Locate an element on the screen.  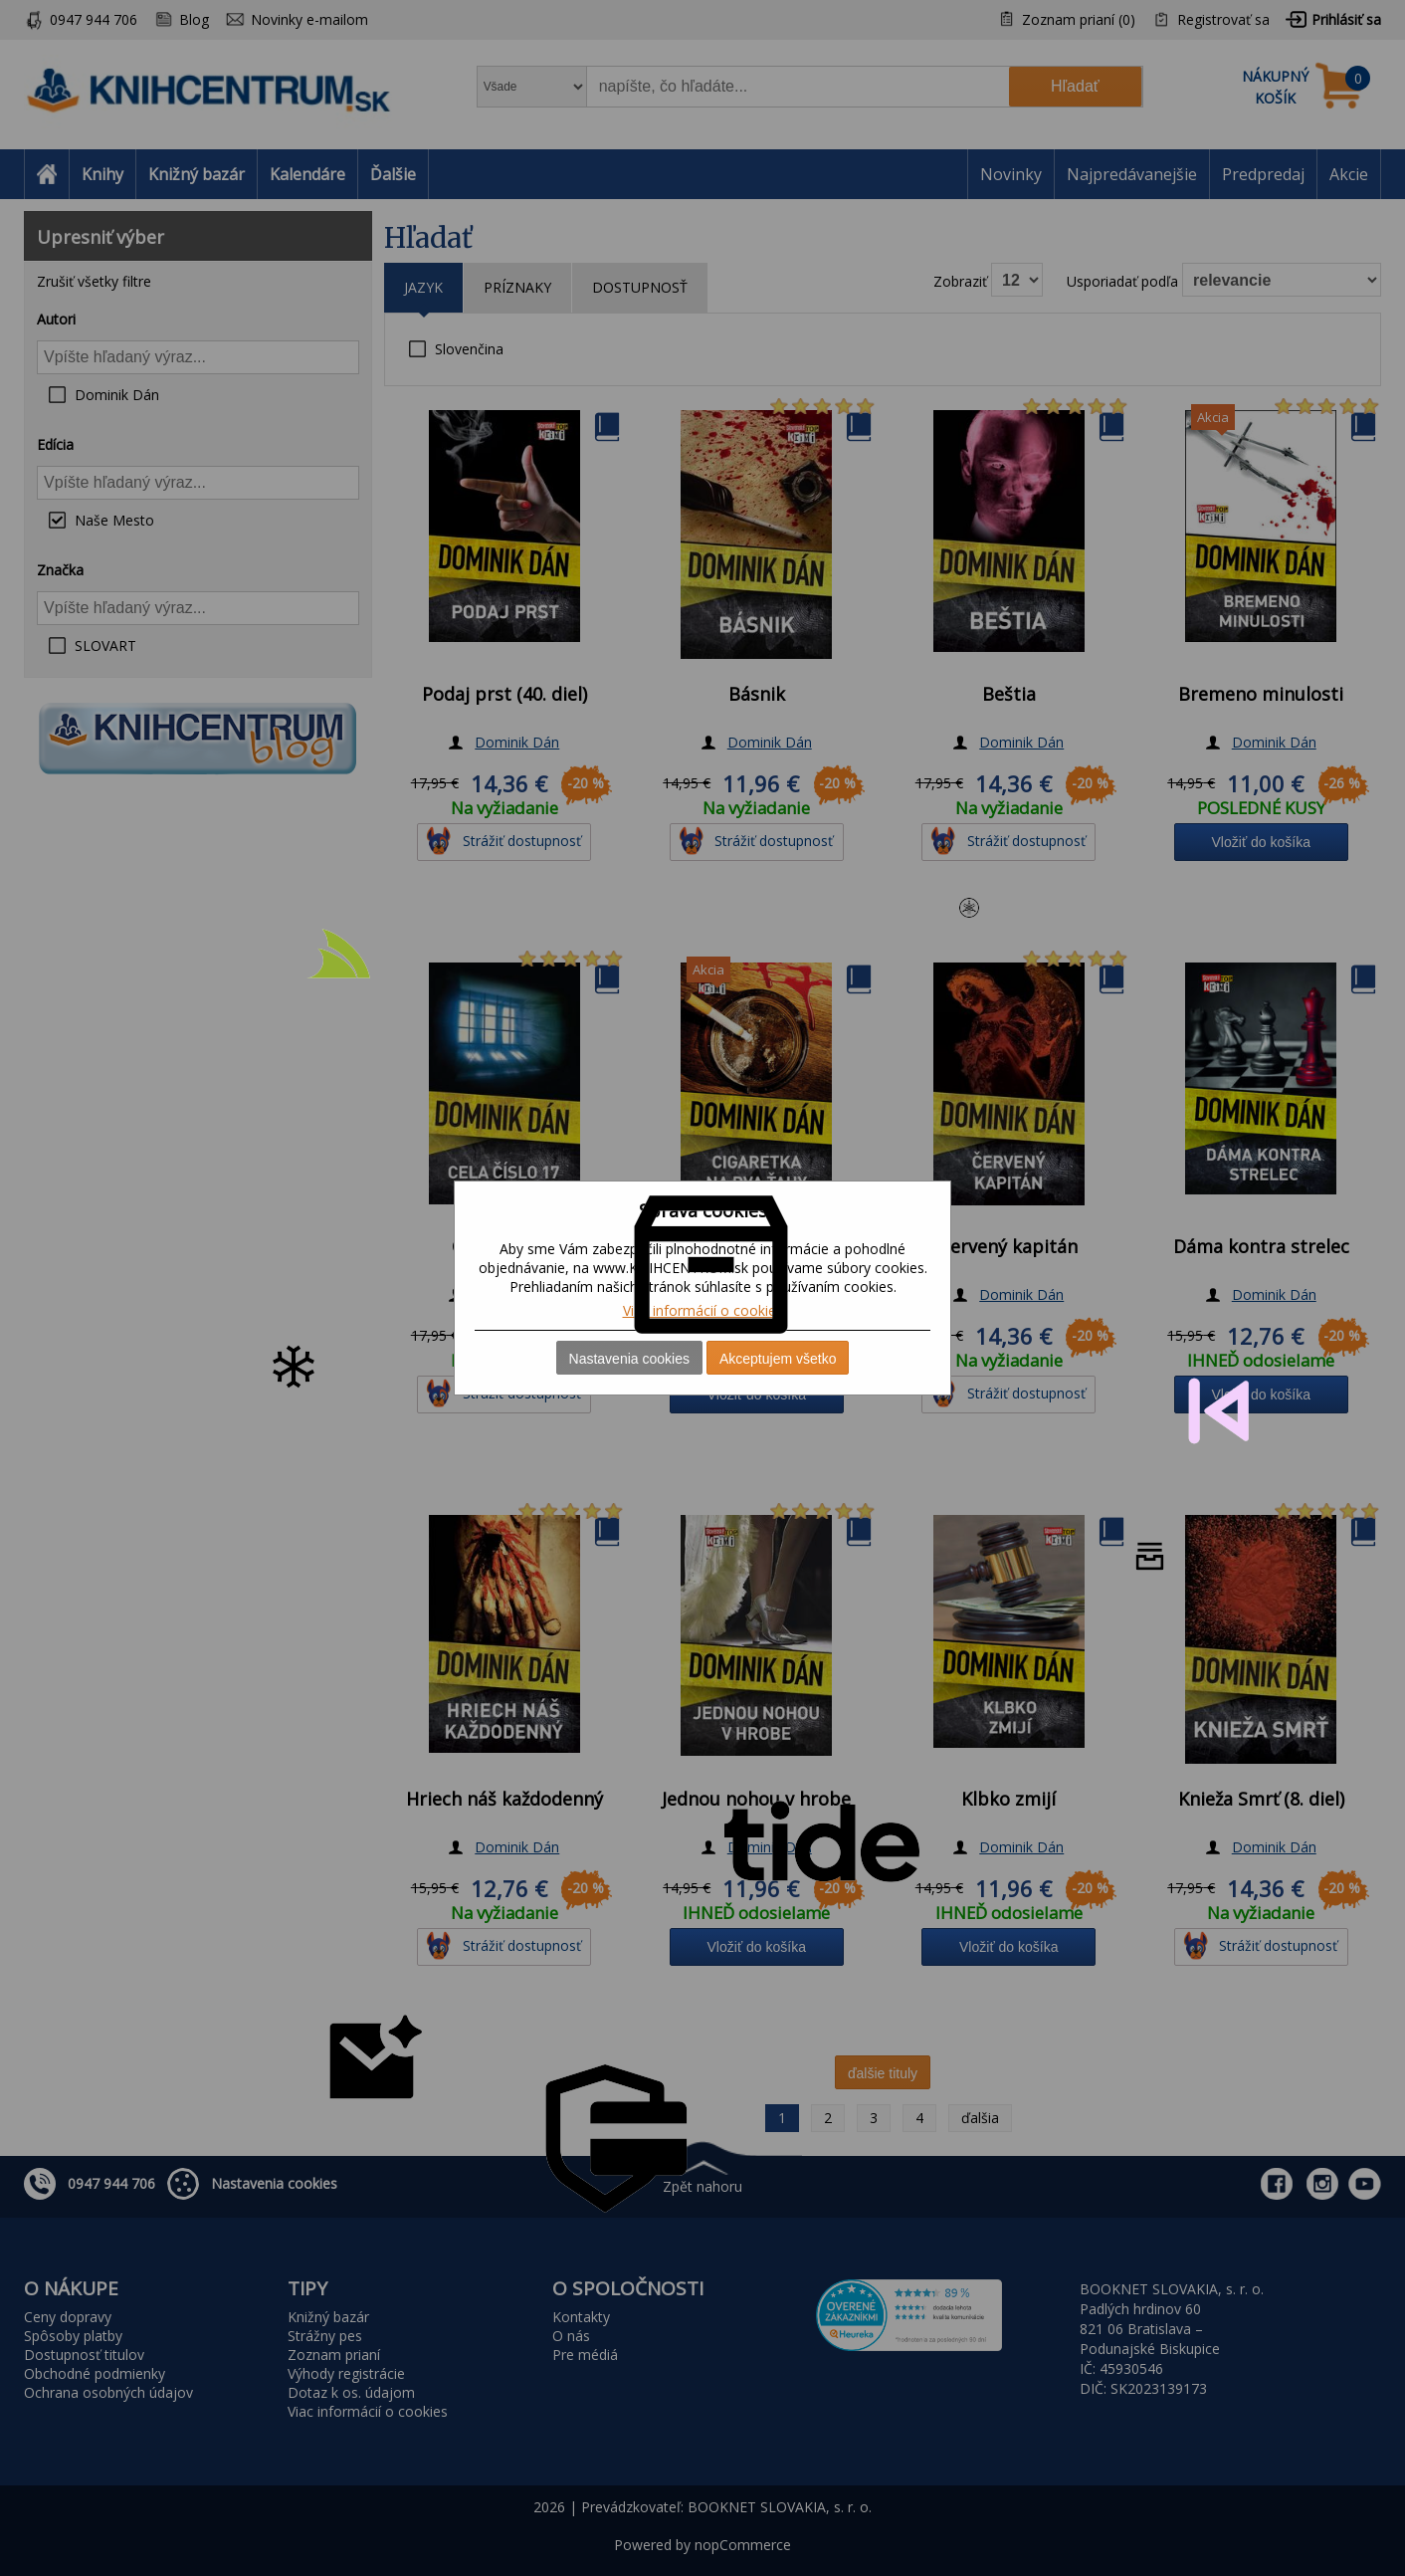
open the Tide banking app is located at coordinates (822, 1841).